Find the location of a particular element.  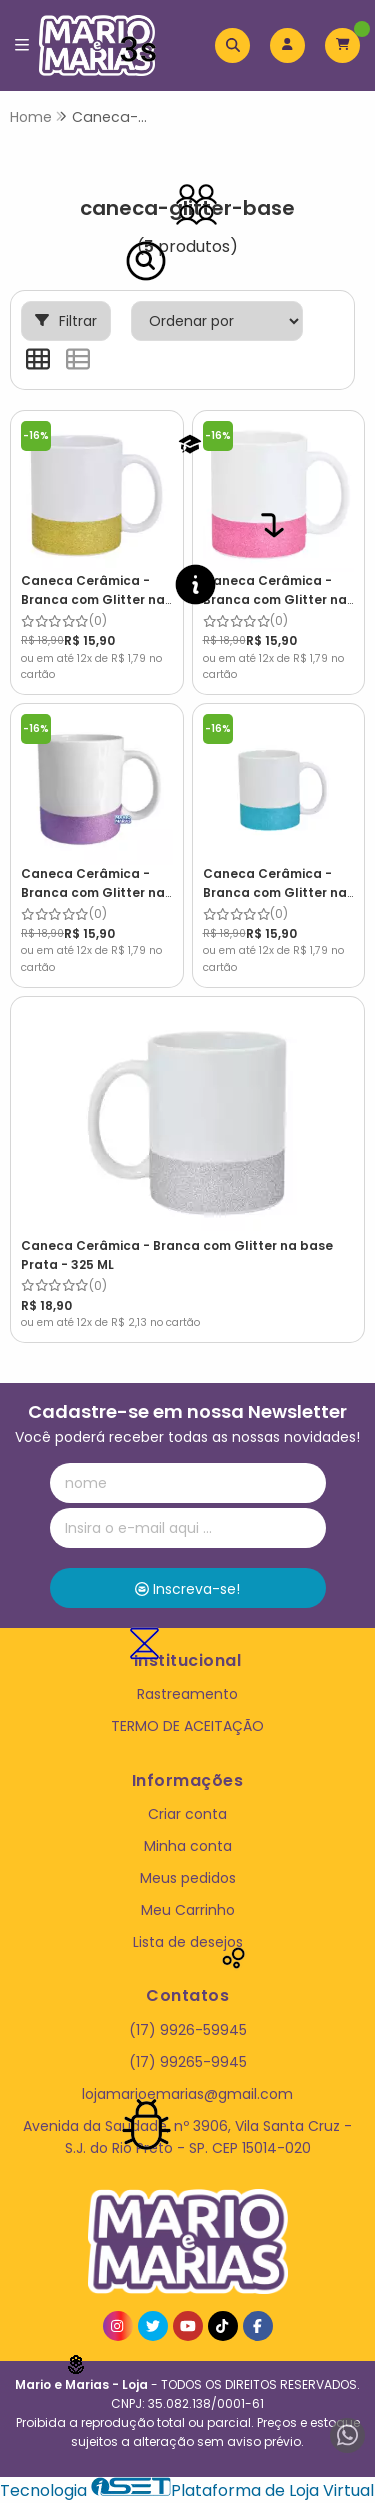

view bubble chart visualization is located at coordinates (233, 1958).